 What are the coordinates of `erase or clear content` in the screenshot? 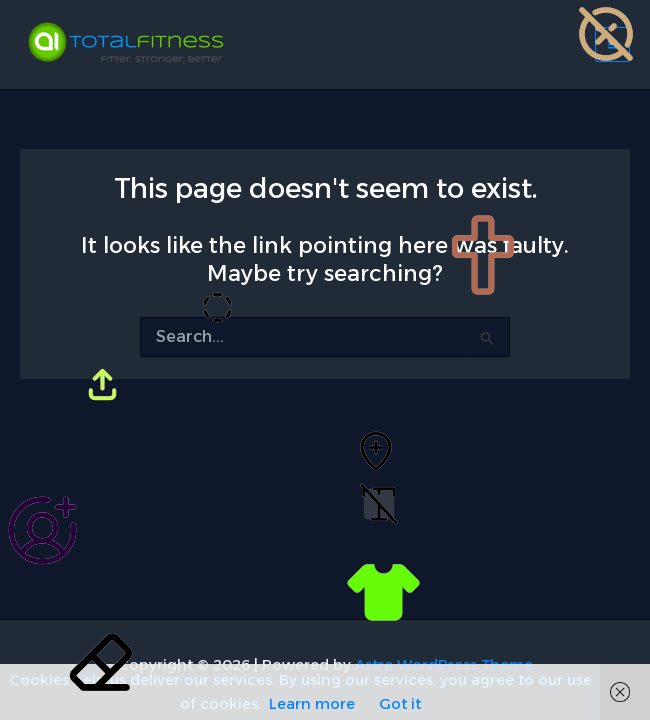 It's located at (101, 662).